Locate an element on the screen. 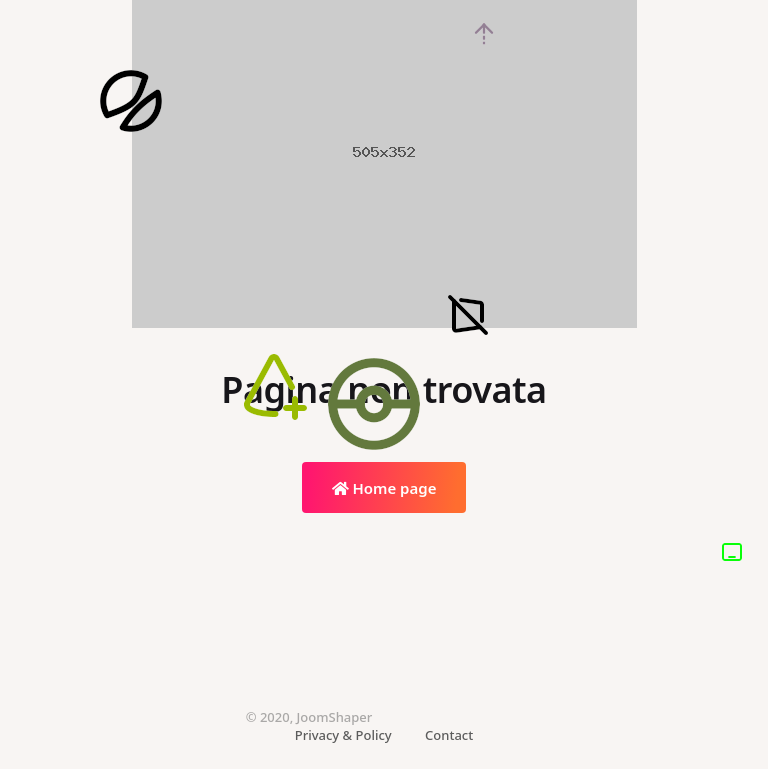 This screenshot has width=768, height=769. disable perspective view mode is located at coordinates (468, 315).